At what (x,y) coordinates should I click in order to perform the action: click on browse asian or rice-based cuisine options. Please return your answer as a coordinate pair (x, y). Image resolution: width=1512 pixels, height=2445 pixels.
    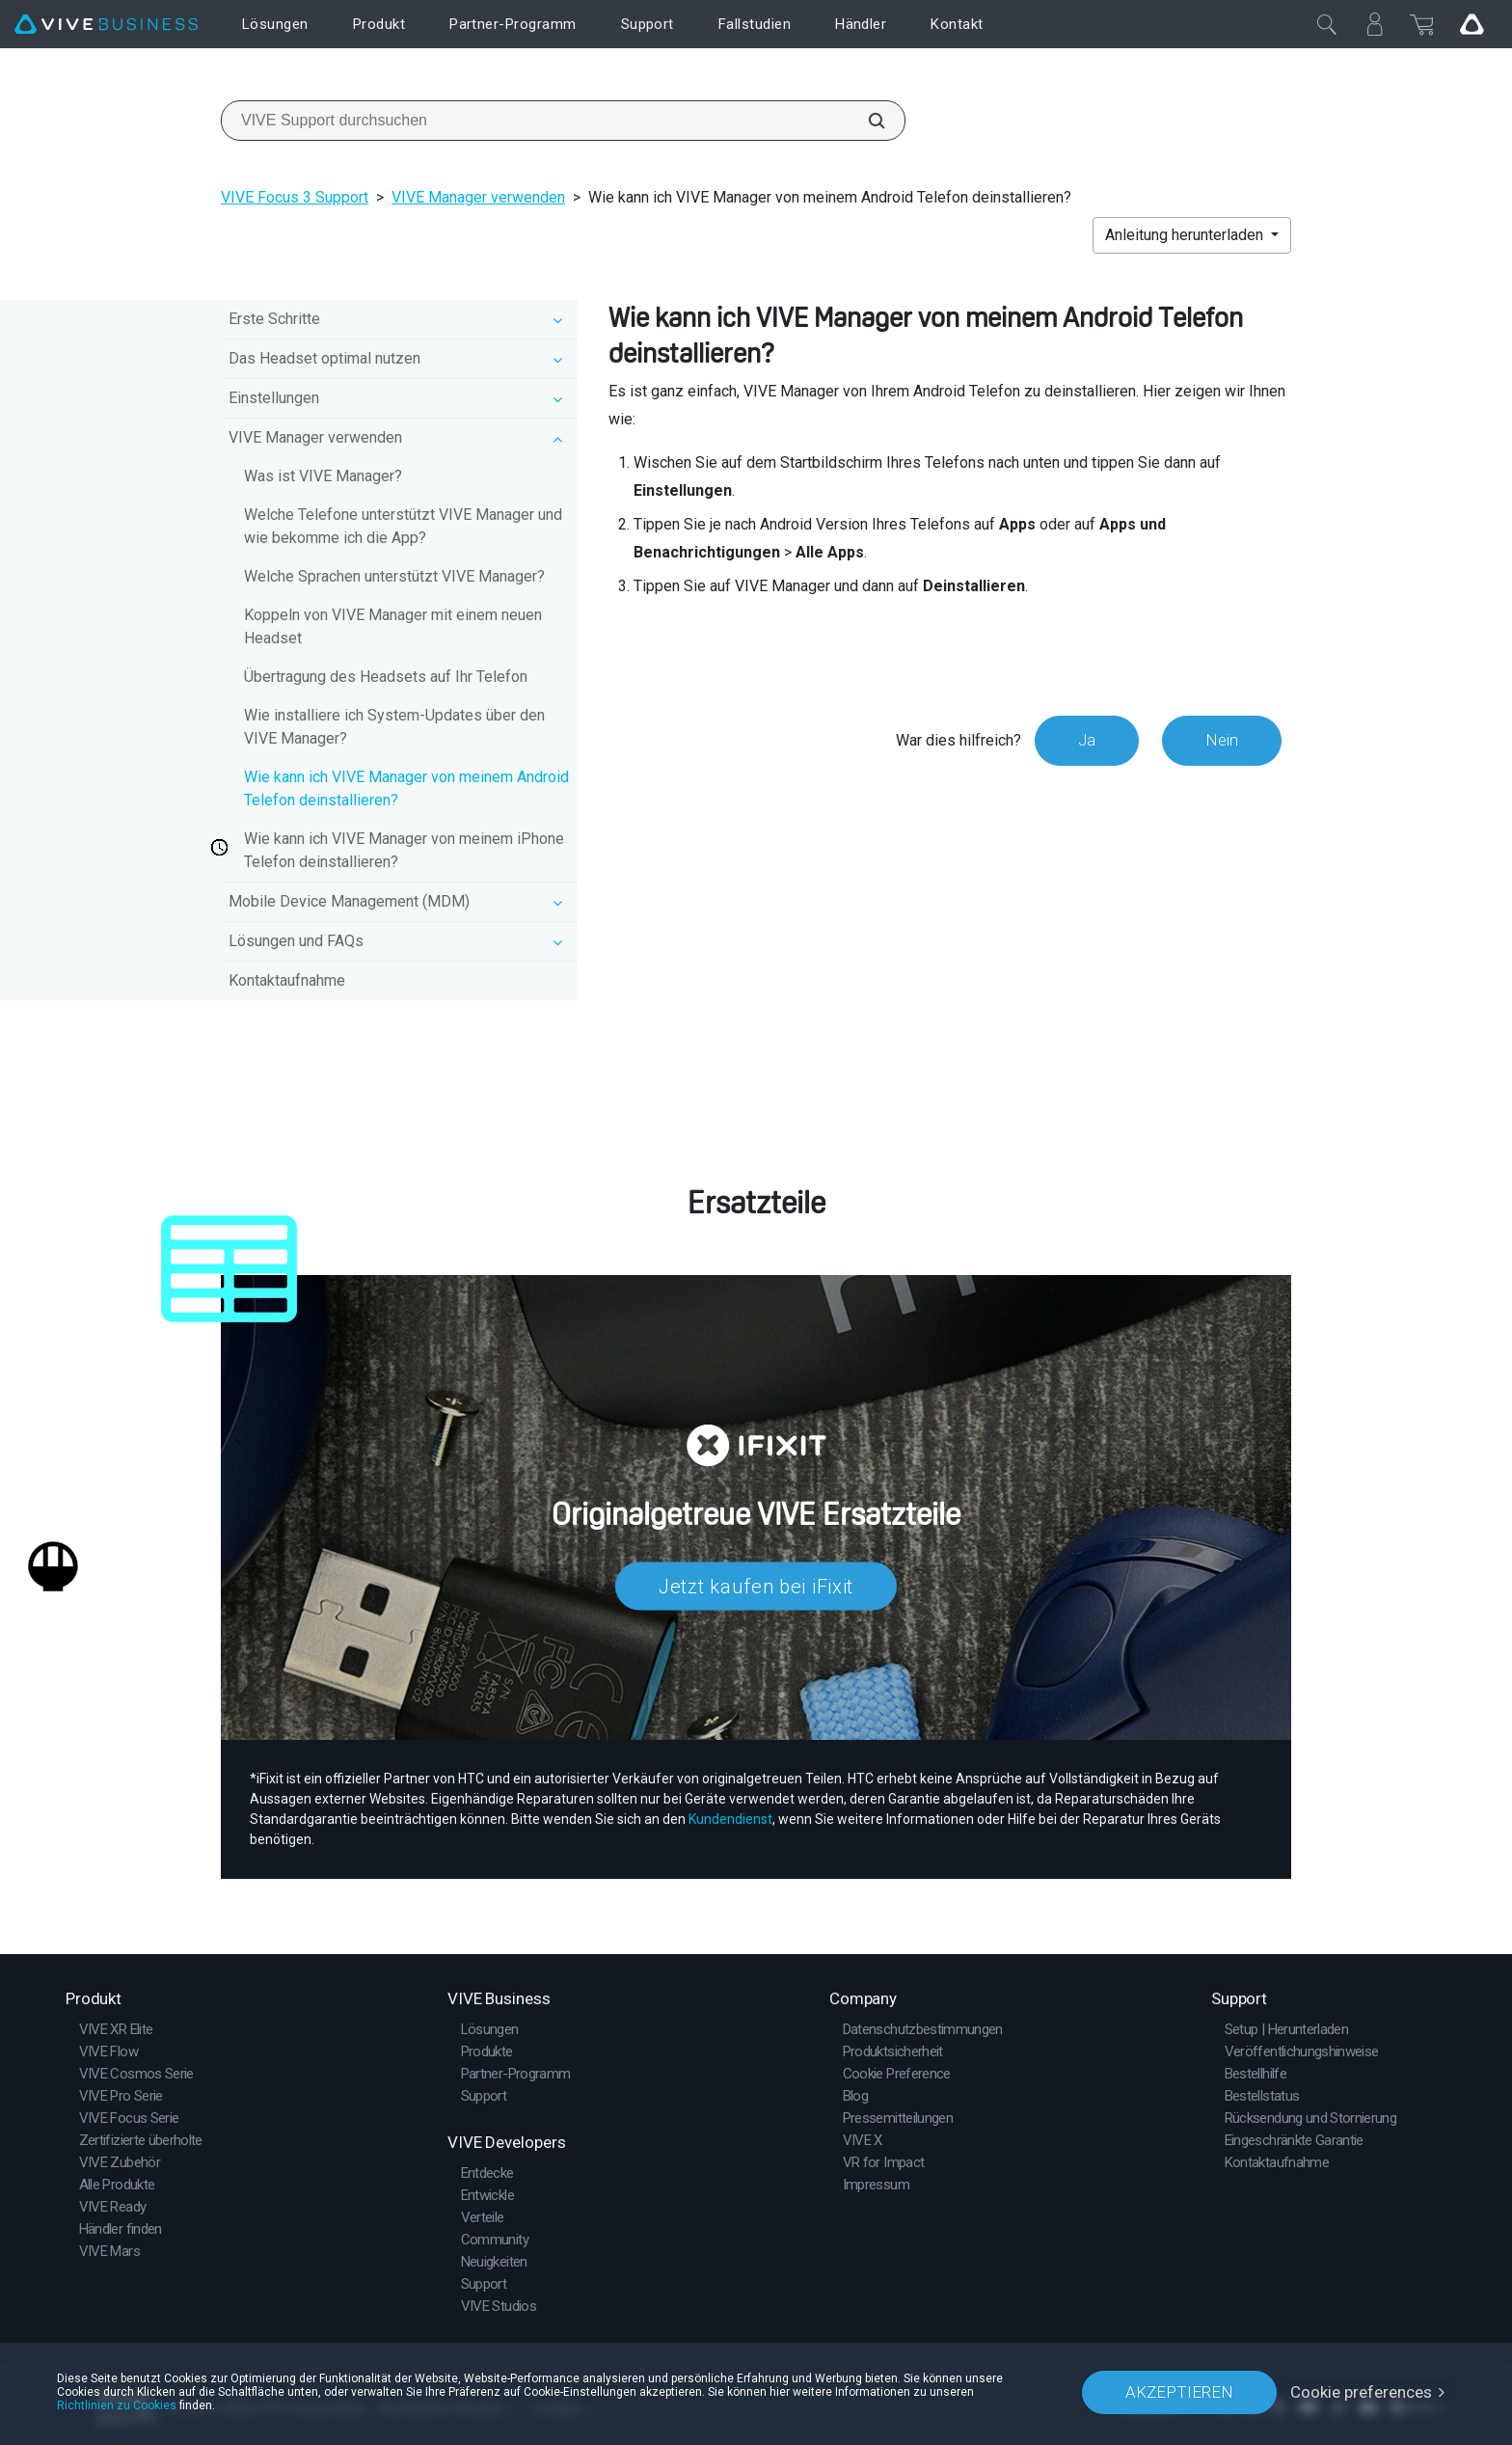
    Looking at the image, I should click on (53, 1566).